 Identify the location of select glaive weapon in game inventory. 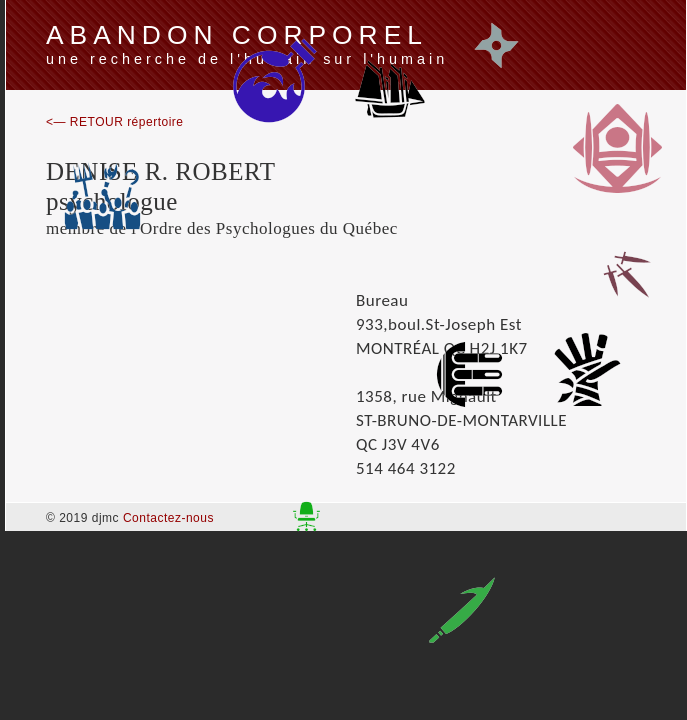
(462, 609).